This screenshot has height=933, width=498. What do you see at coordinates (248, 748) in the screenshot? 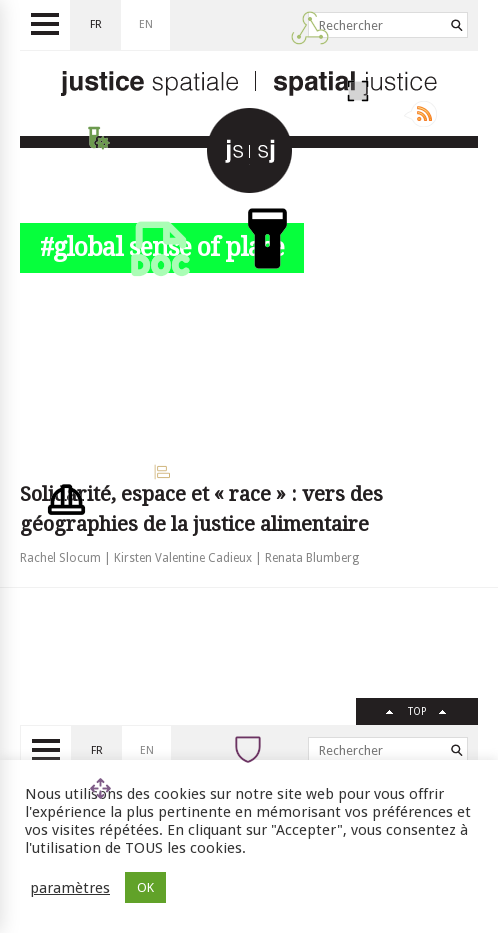
I see `access security settings` at bounding box center [248, 748].